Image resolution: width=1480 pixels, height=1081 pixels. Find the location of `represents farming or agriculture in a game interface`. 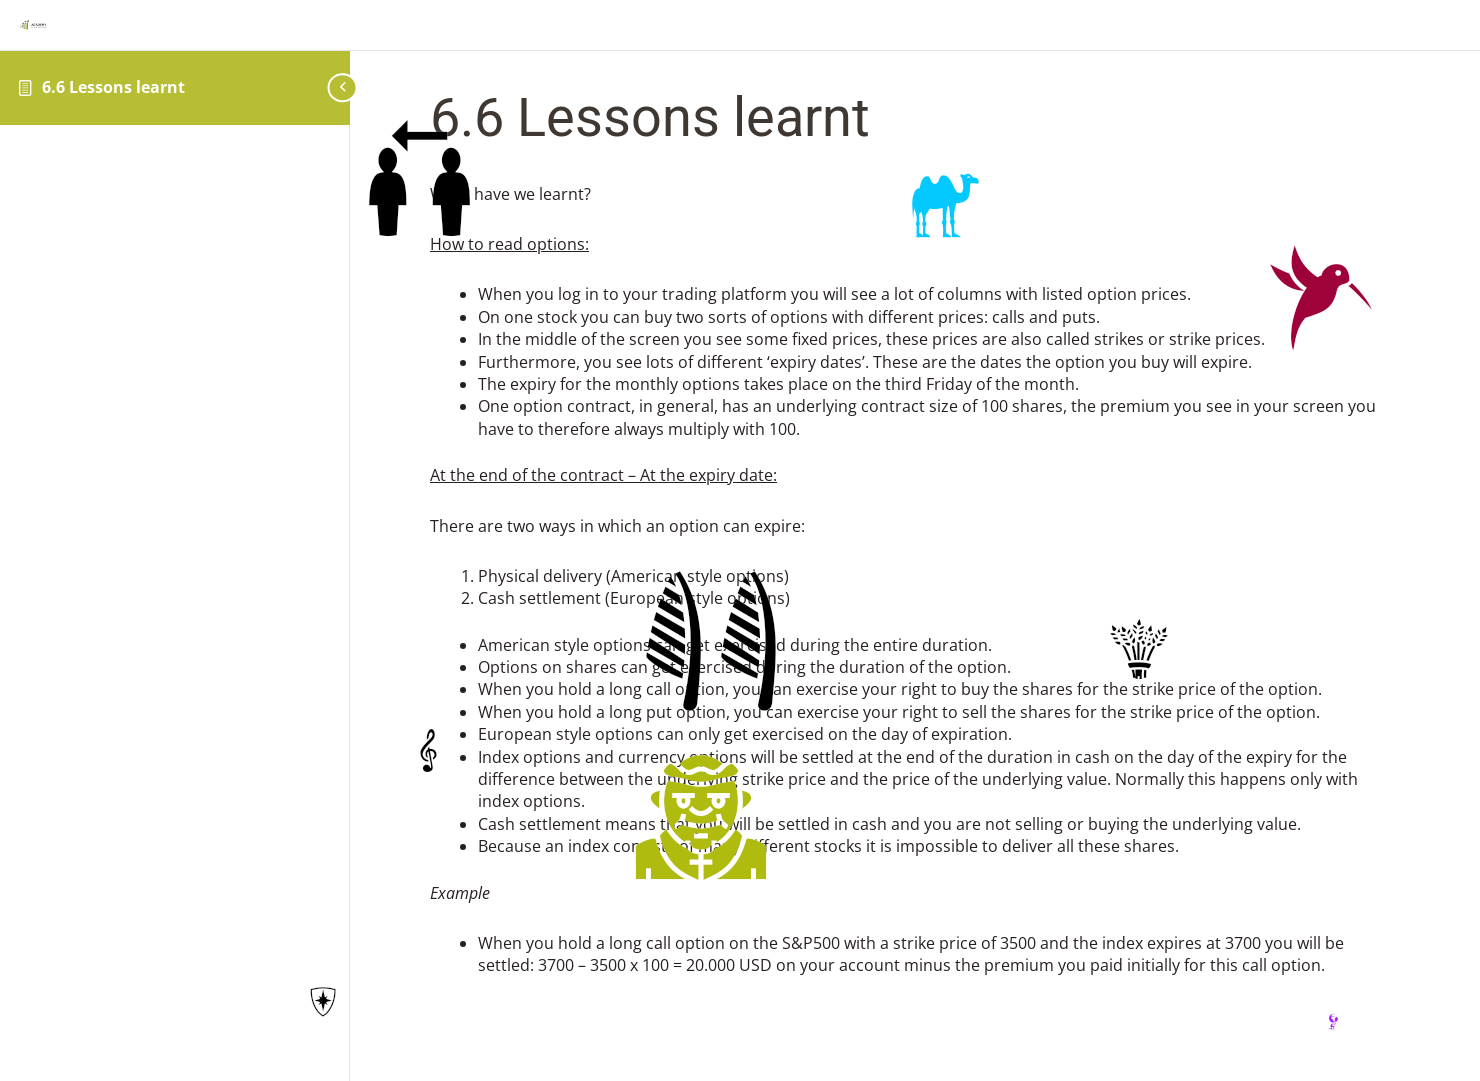

represents farming or agriculture in a game interface is located at coordinates (1139, 649).